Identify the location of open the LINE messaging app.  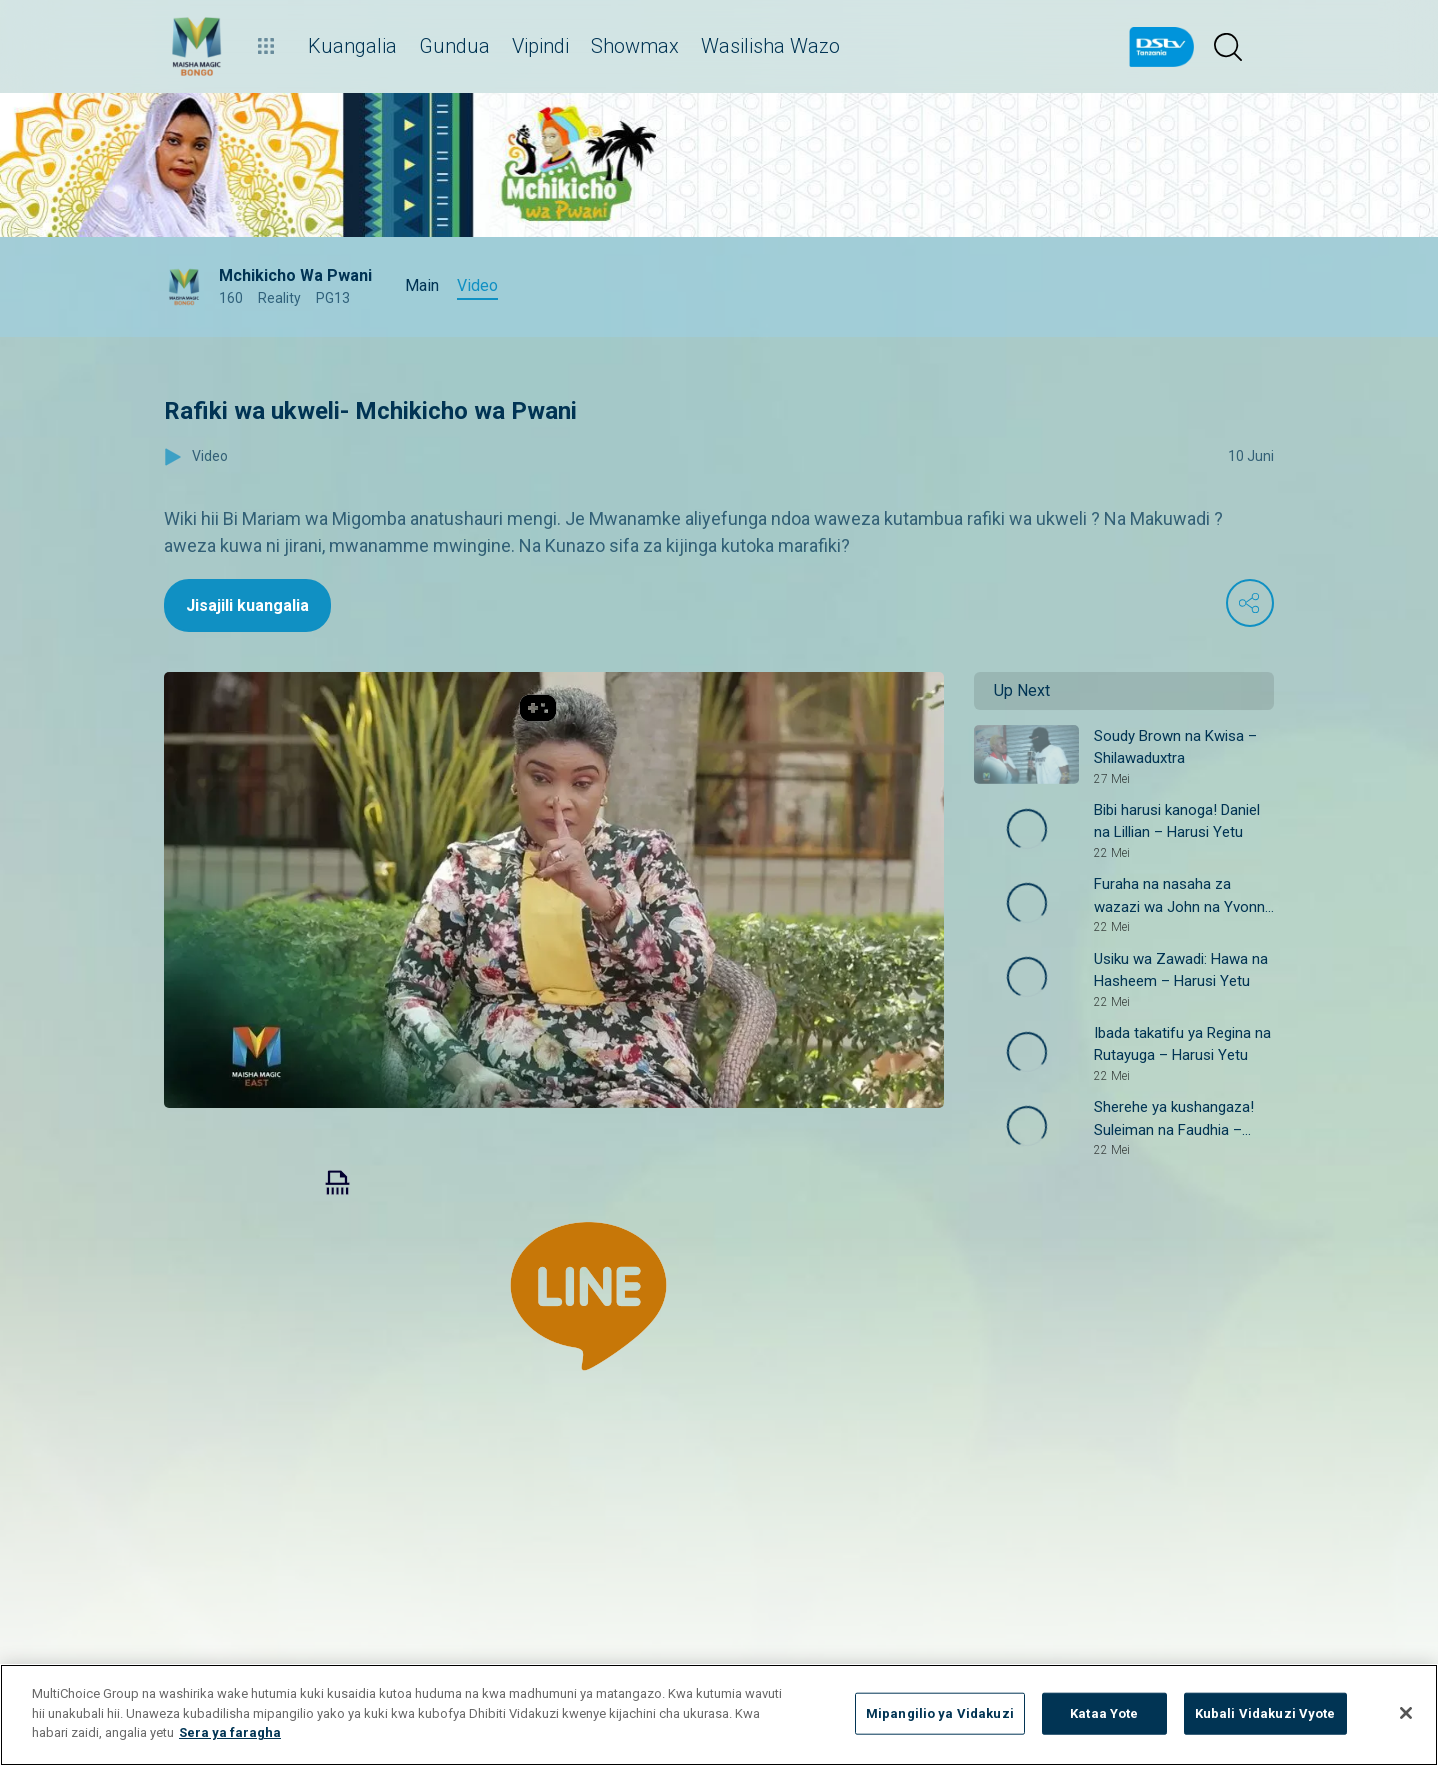
(588, 1295).